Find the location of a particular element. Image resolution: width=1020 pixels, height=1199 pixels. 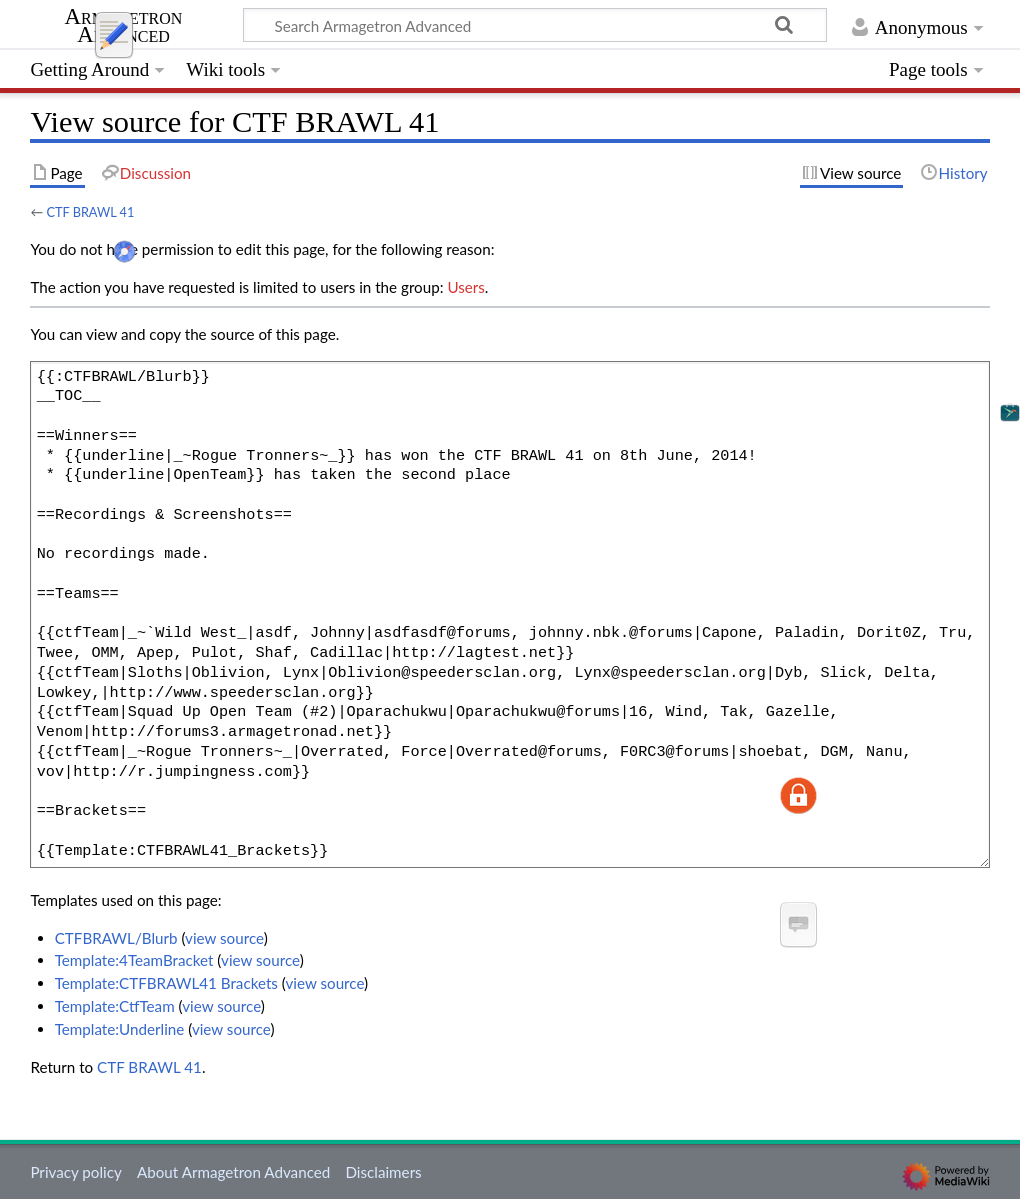

open gedit text editor is located at coordinates (114, 35).